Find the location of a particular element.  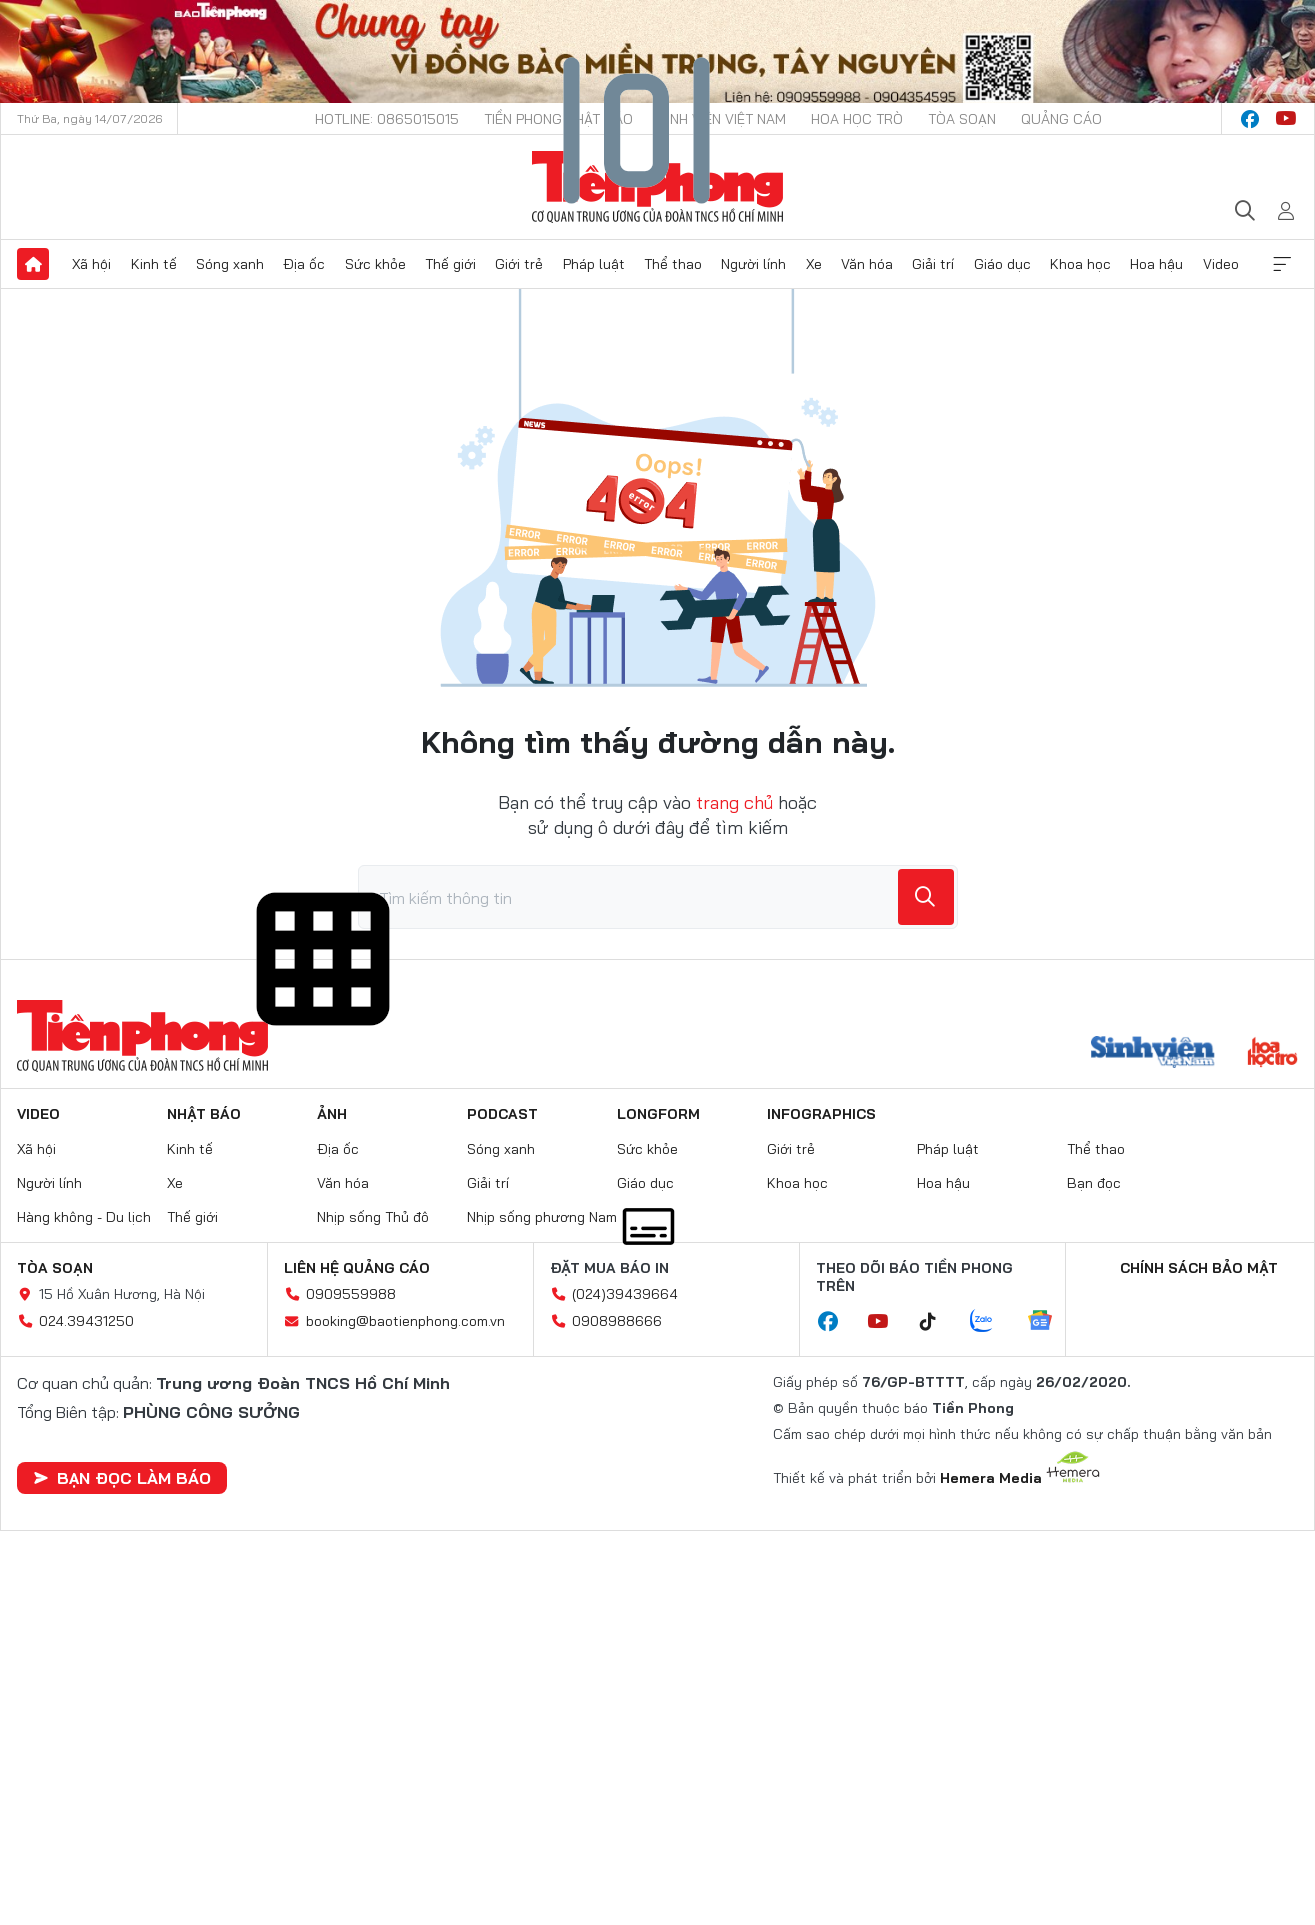

distribute layers evenly in vertical space is located at coordinates (636, 130).